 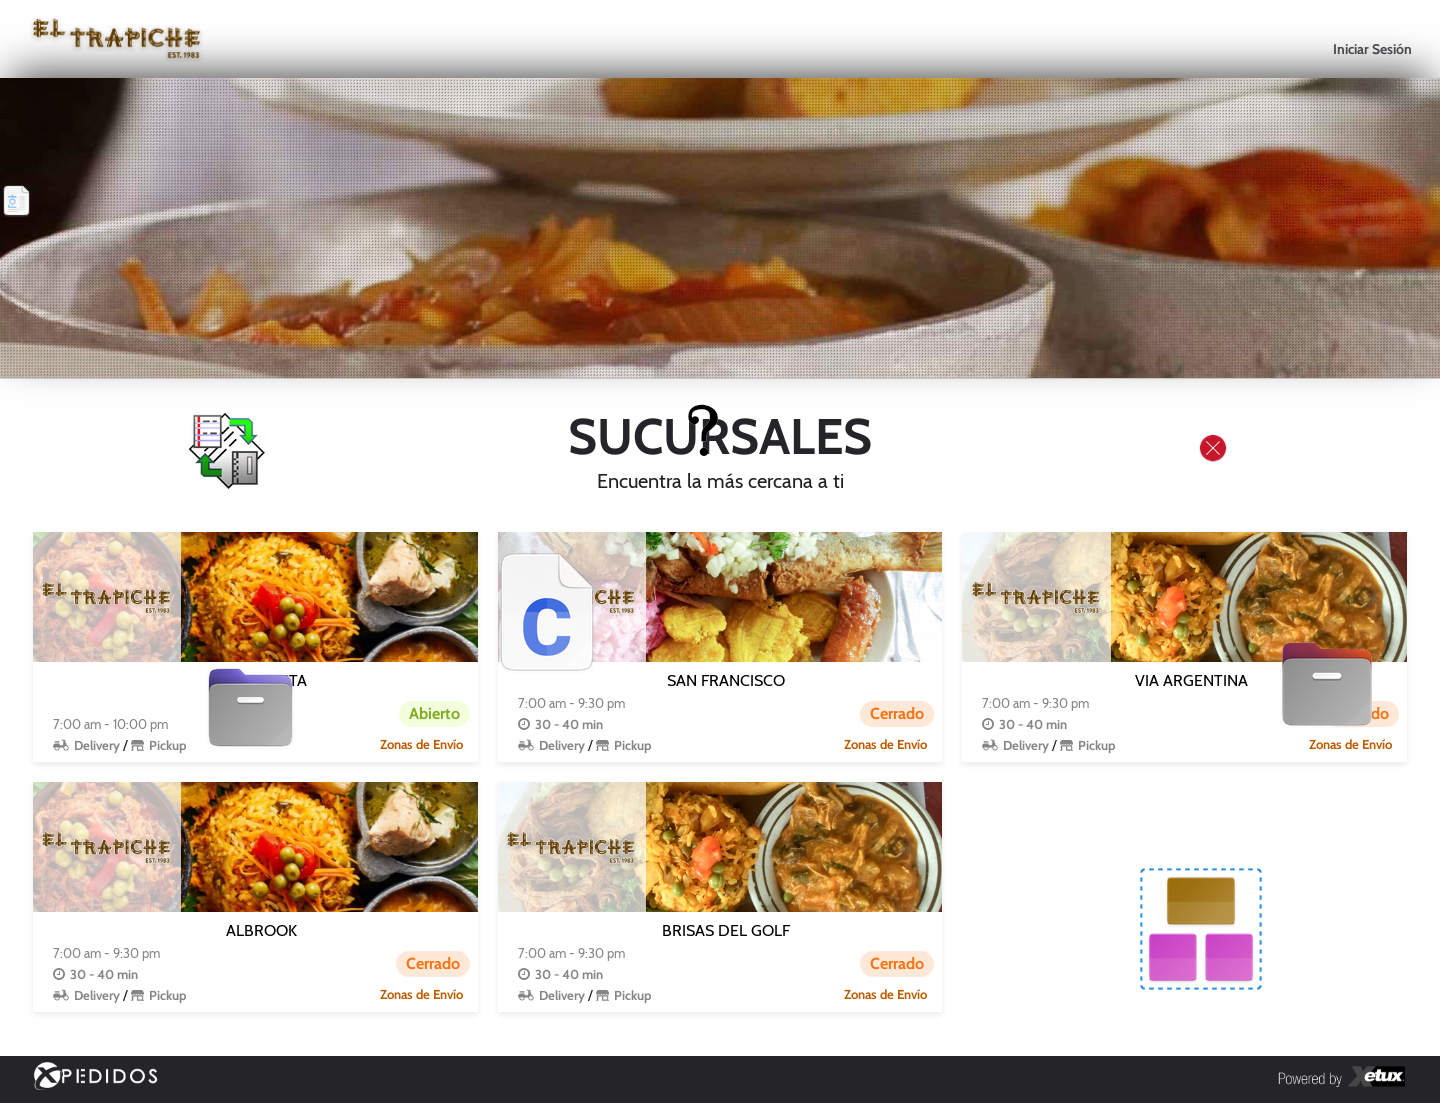 I want to click on indicates an Insync synchronization error, so click(x=1213, y=448).